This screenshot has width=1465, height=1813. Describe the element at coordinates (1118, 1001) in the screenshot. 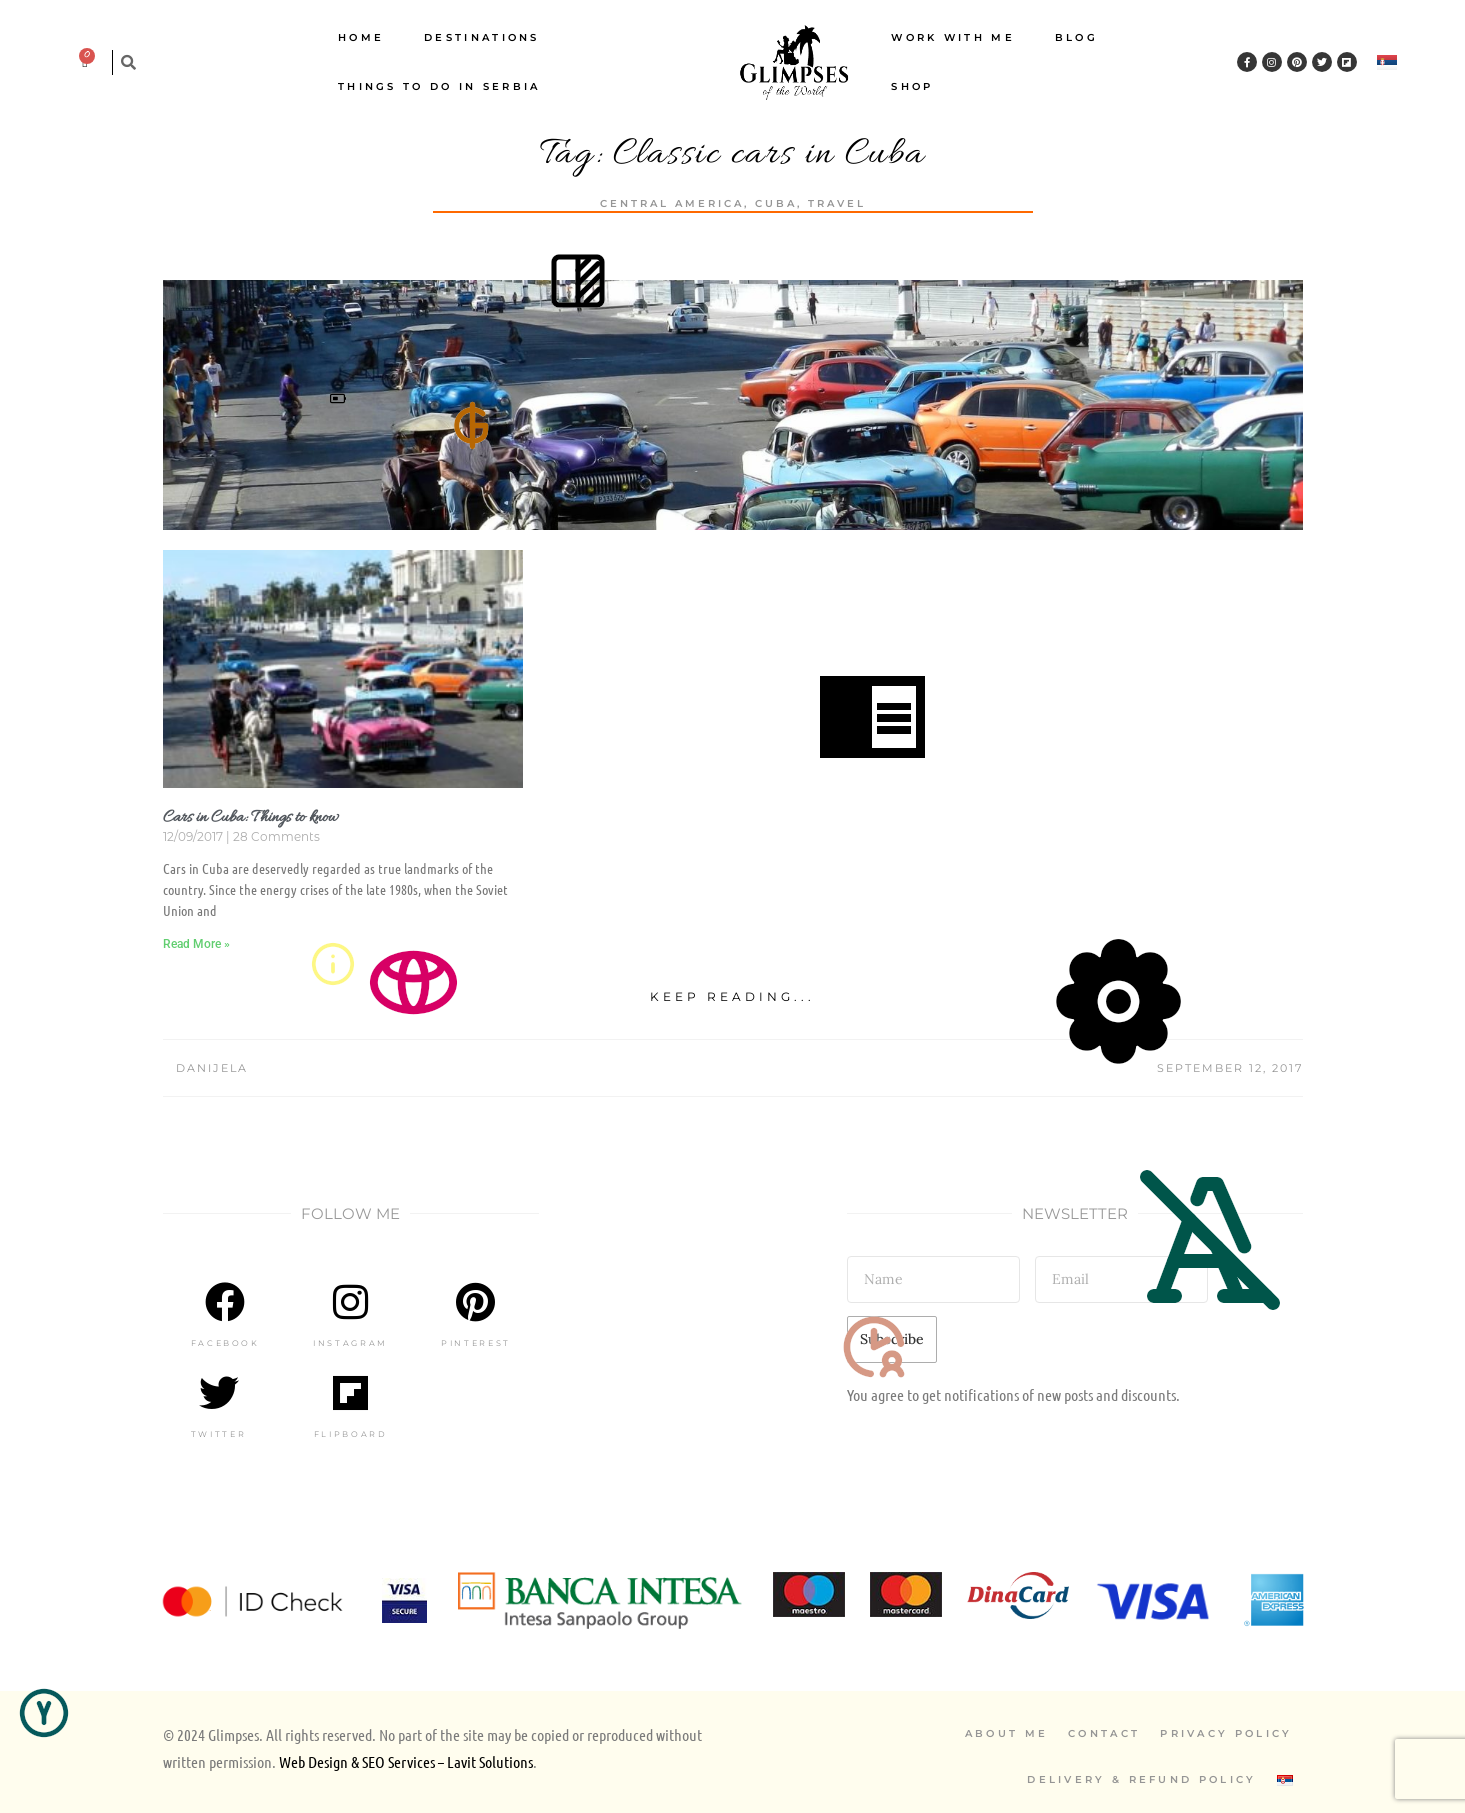

I see `access garden or plant care features` at that location.